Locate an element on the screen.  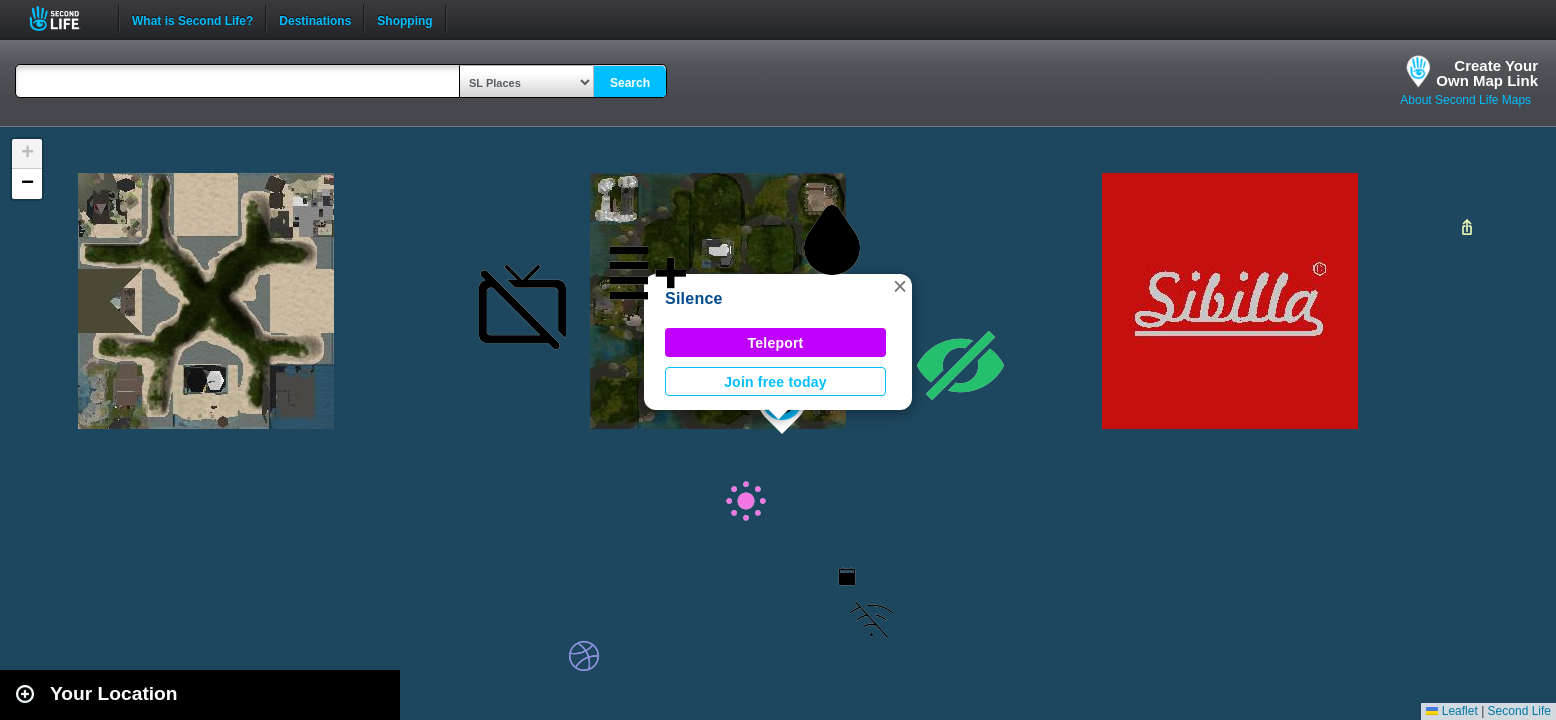
share this content is located at coordinates (1467, 227).